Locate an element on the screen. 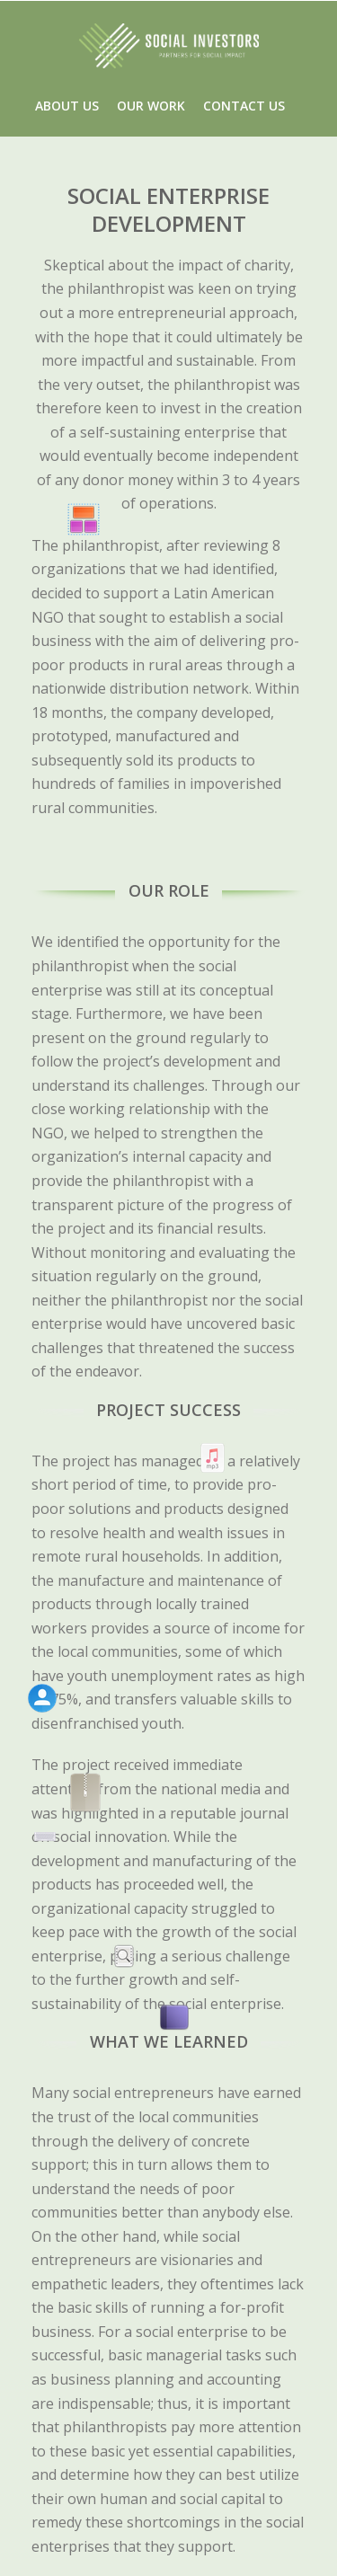 The height and width of the screenshot is (2576, 337). open the system logs application is located at coordinates (124, 1956).